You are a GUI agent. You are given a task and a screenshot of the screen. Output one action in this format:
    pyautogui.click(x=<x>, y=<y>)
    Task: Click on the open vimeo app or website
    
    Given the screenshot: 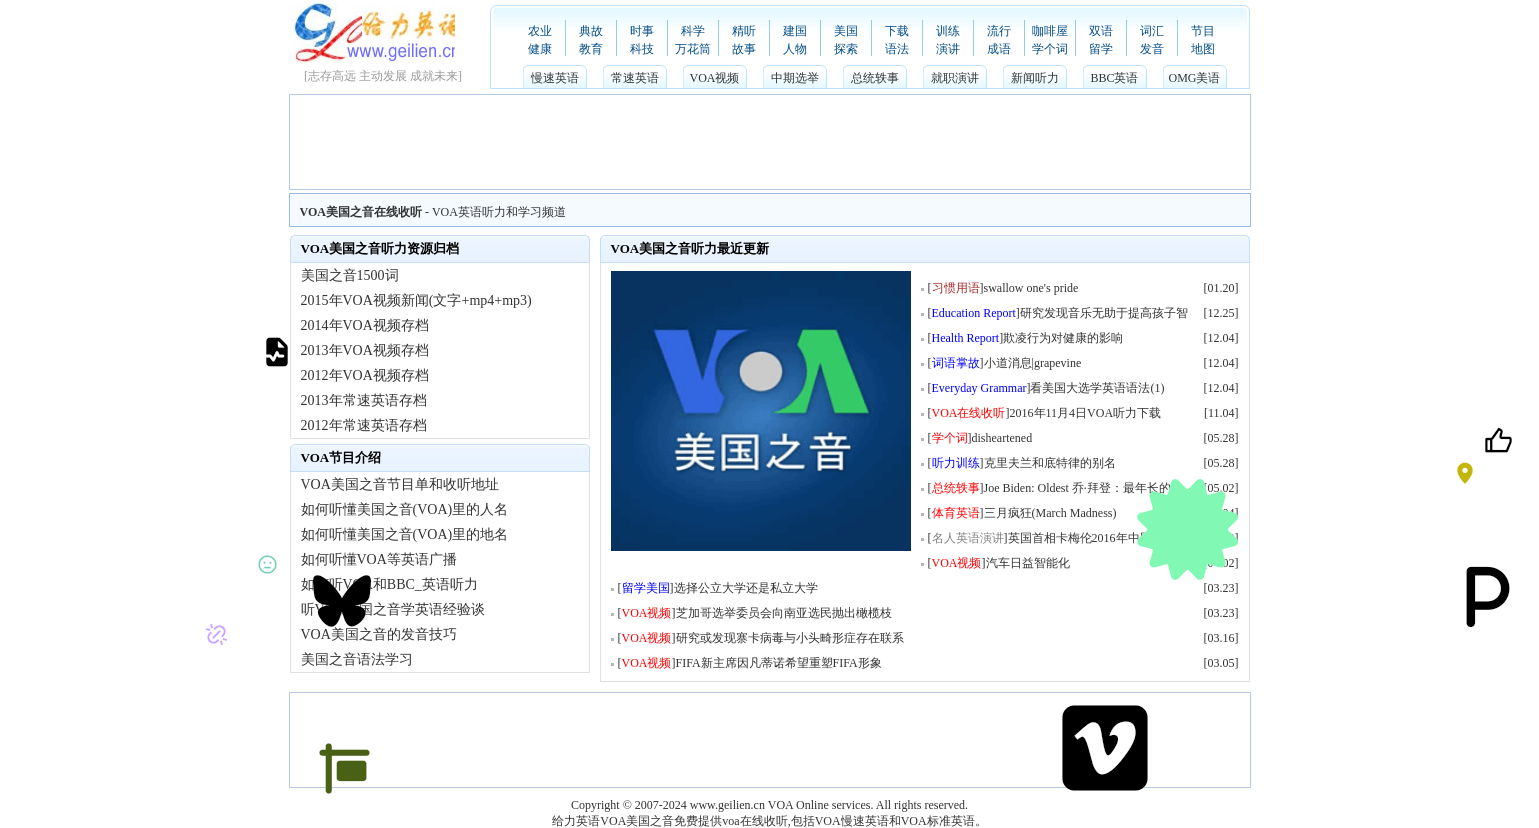 What is the action you would take?
    pyautogui.click(x=1105, y=748)
    